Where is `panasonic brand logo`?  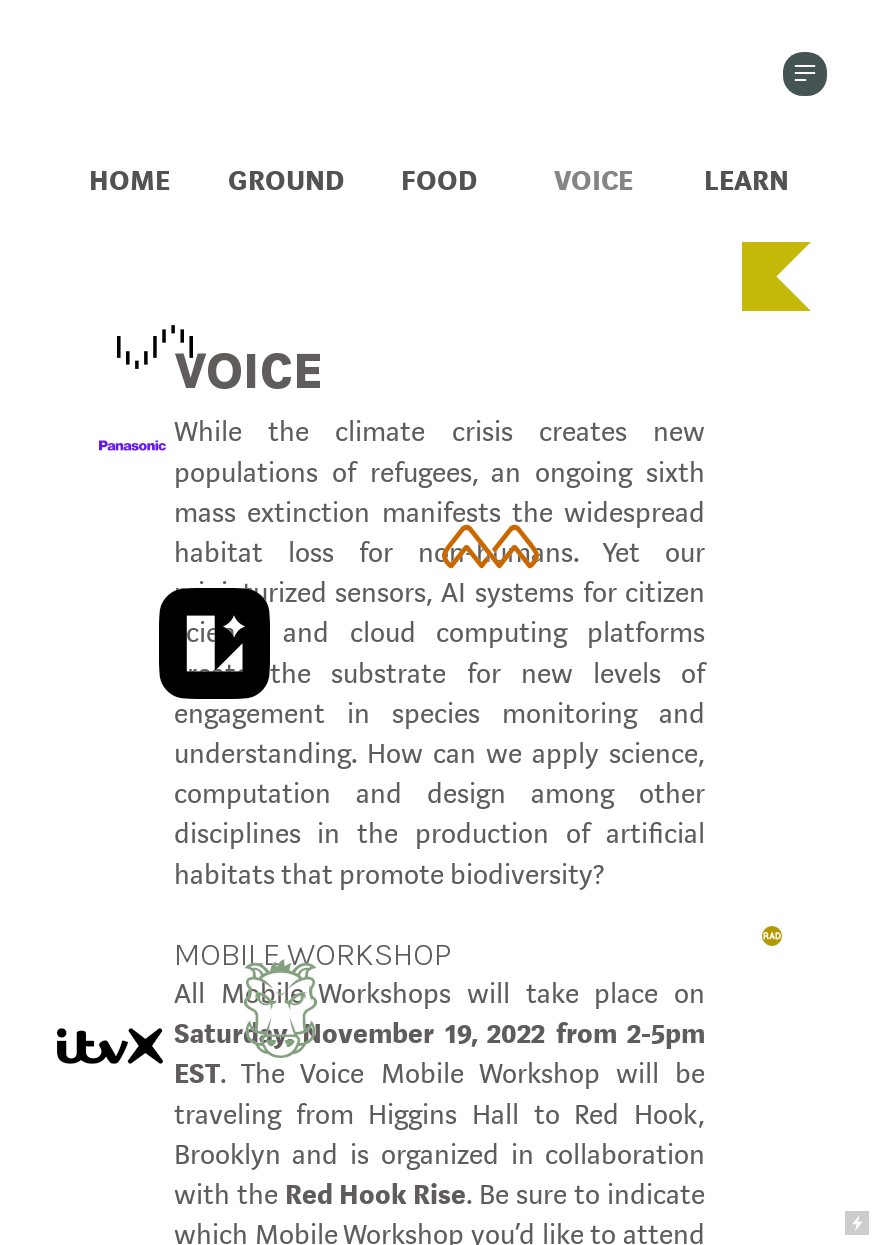
panasonic brand logo is located at coordinates (132, 445).